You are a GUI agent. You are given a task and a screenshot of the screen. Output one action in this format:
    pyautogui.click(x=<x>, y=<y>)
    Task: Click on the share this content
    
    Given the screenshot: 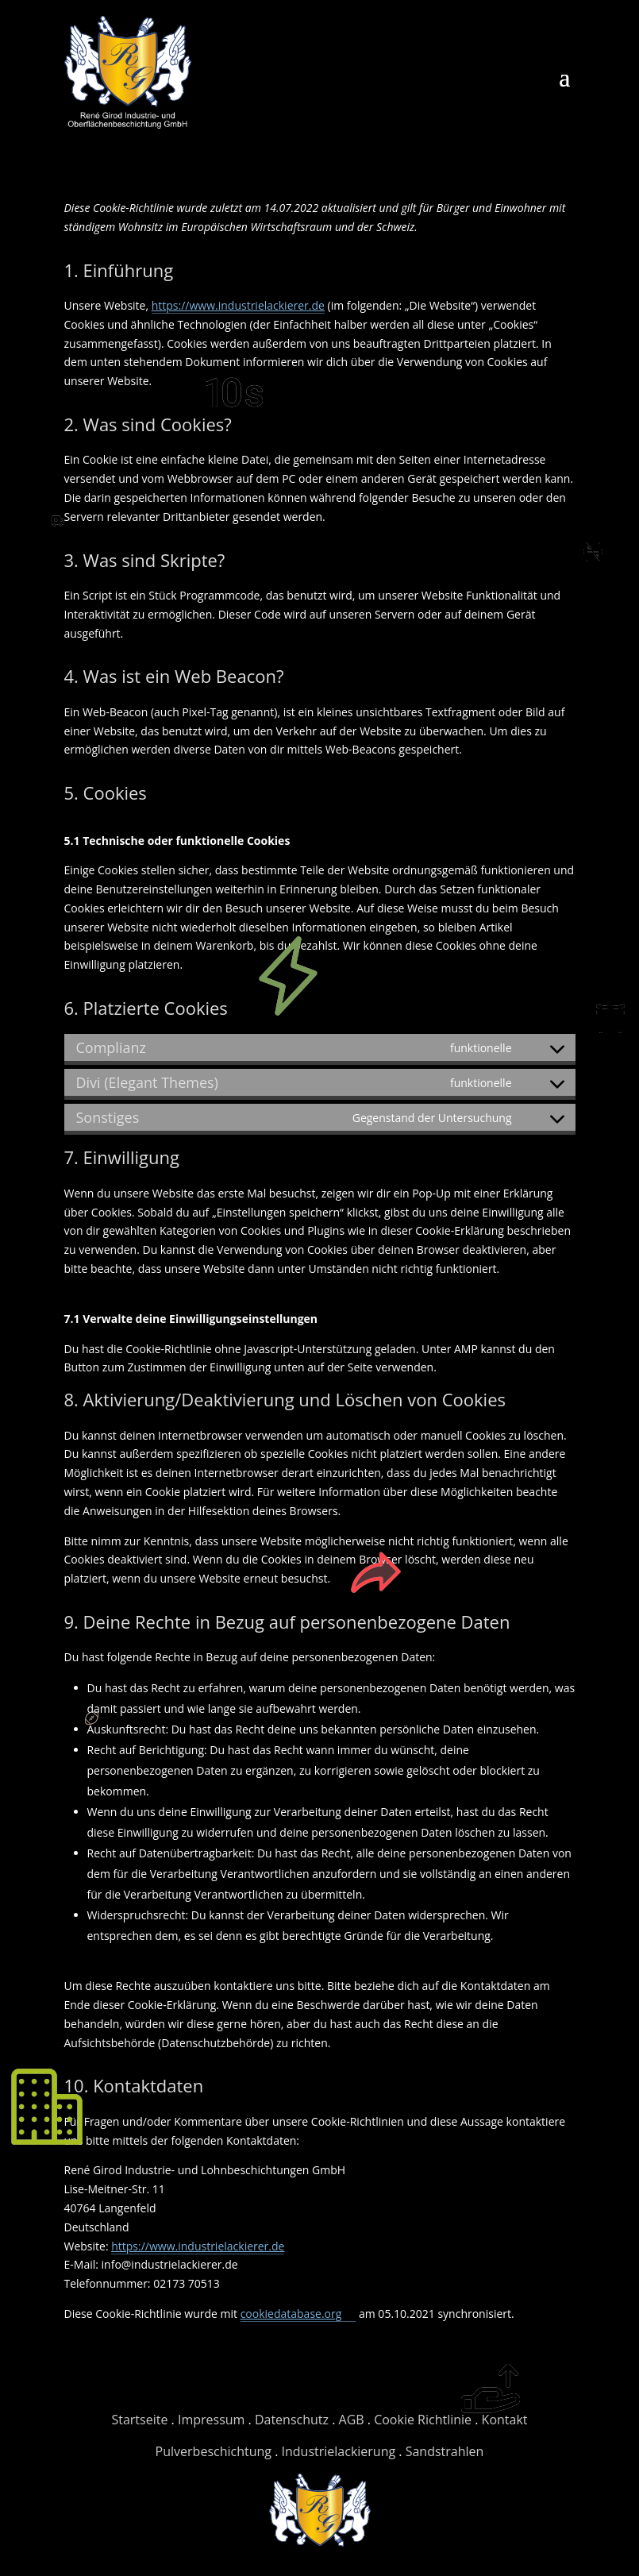 What is the action you would take?
    pyautogui.click(x=375, y=1575)
    